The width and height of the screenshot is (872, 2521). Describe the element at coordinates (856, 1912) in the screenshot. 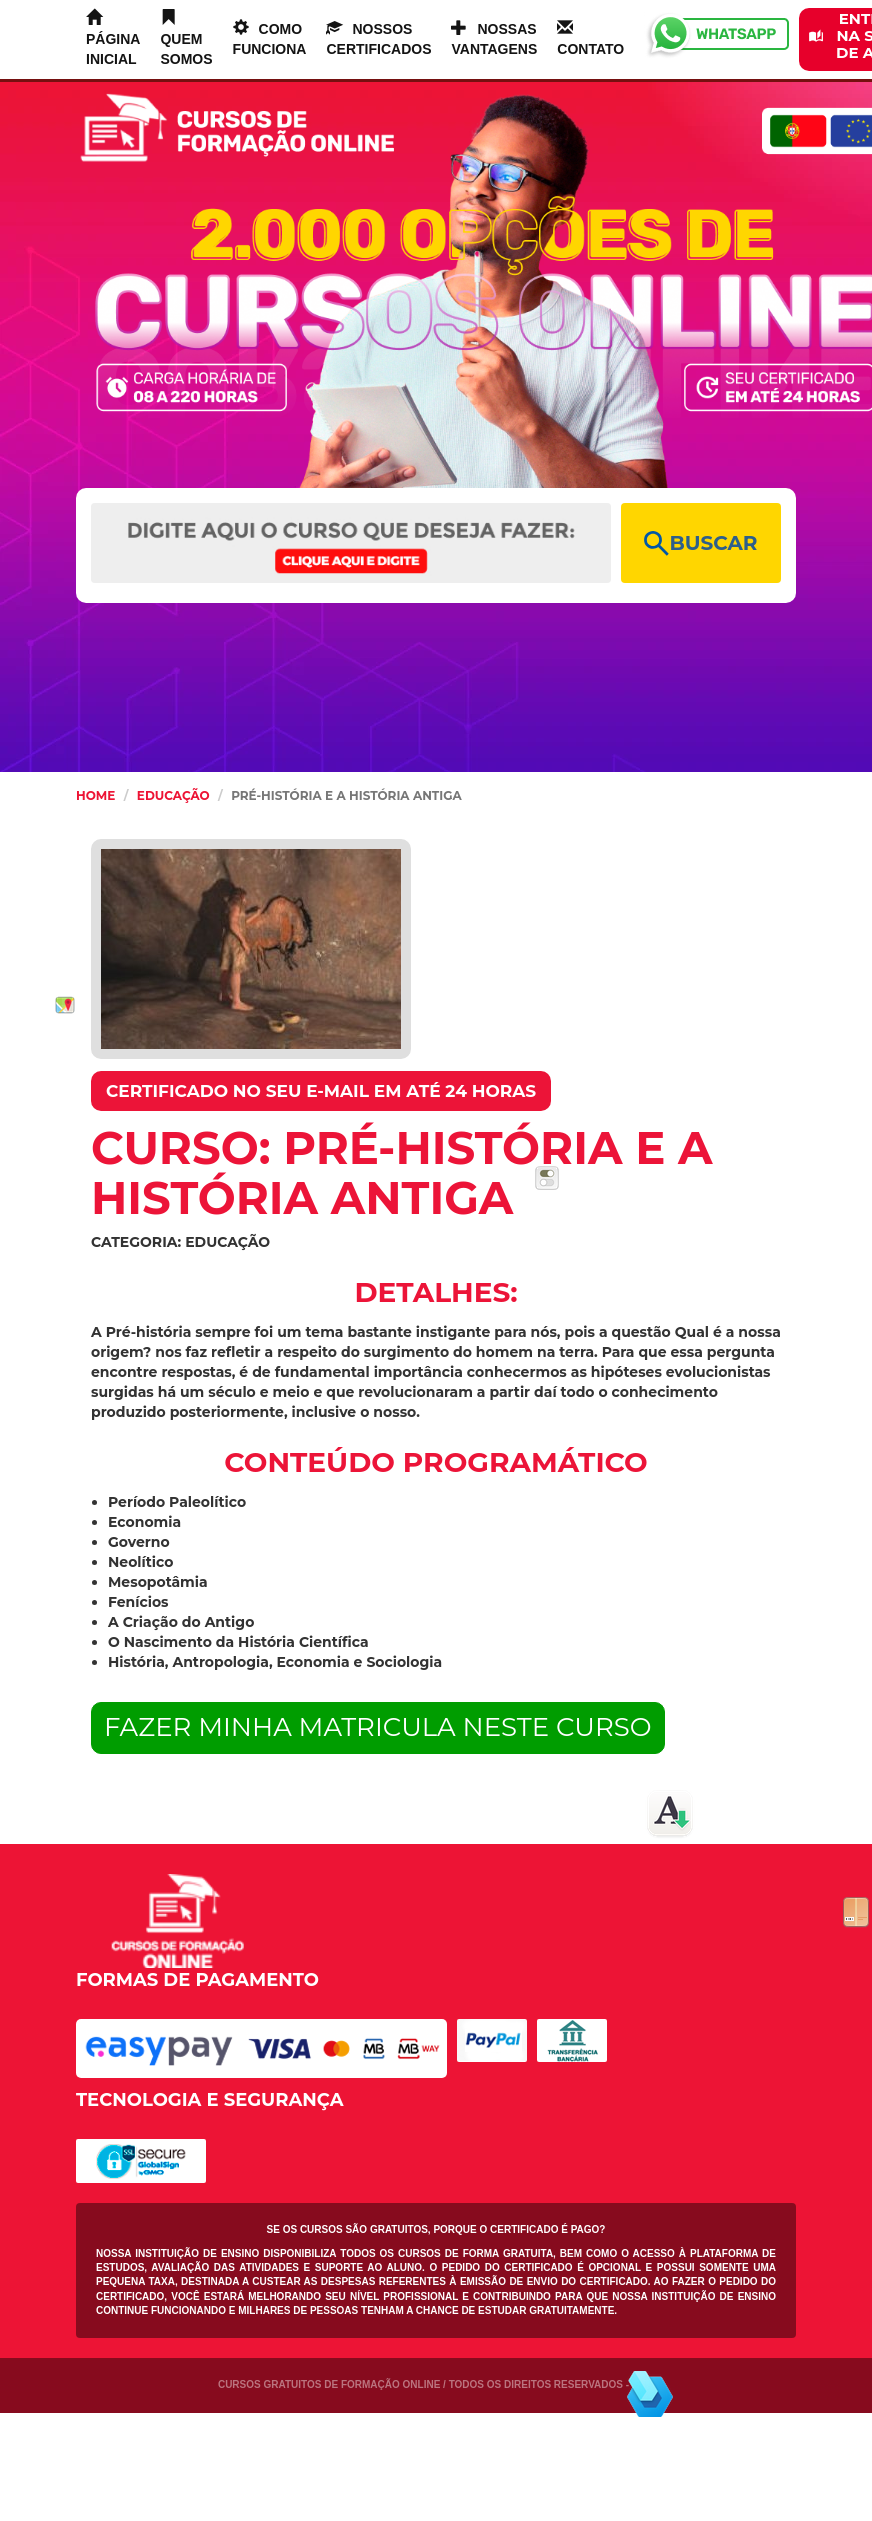

I see `open package manager application` at that location.